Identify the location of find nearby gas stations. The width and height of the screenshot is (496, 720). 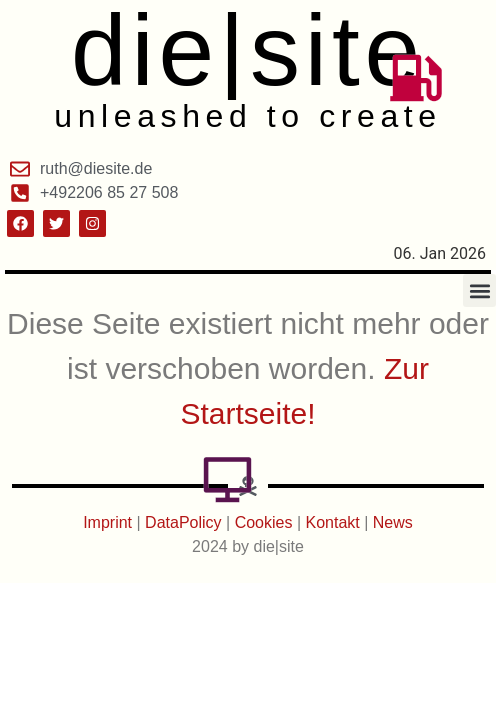
(416, 78).